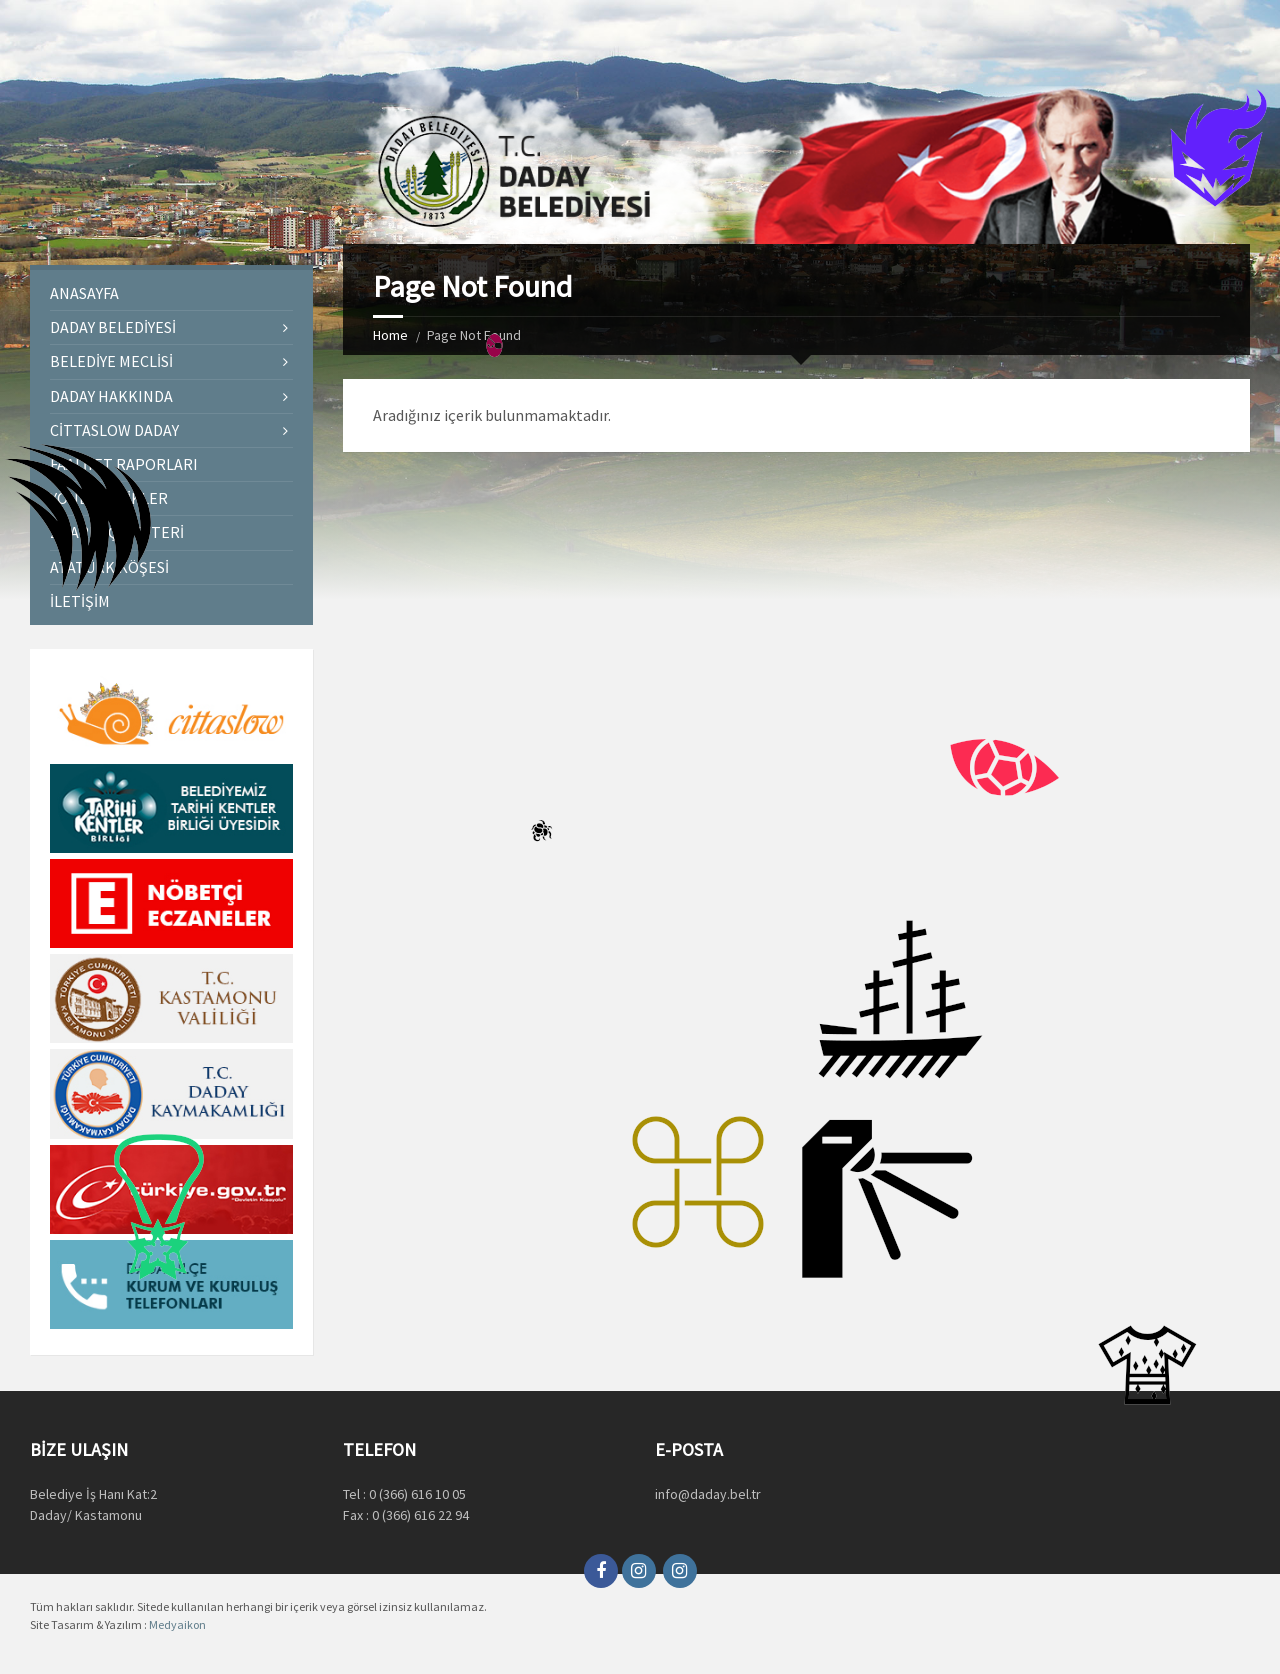 The height and width of the screenshot is (1674, 1280). I want to click on activate enhanced vision or perception ability, so click(1004, 770).